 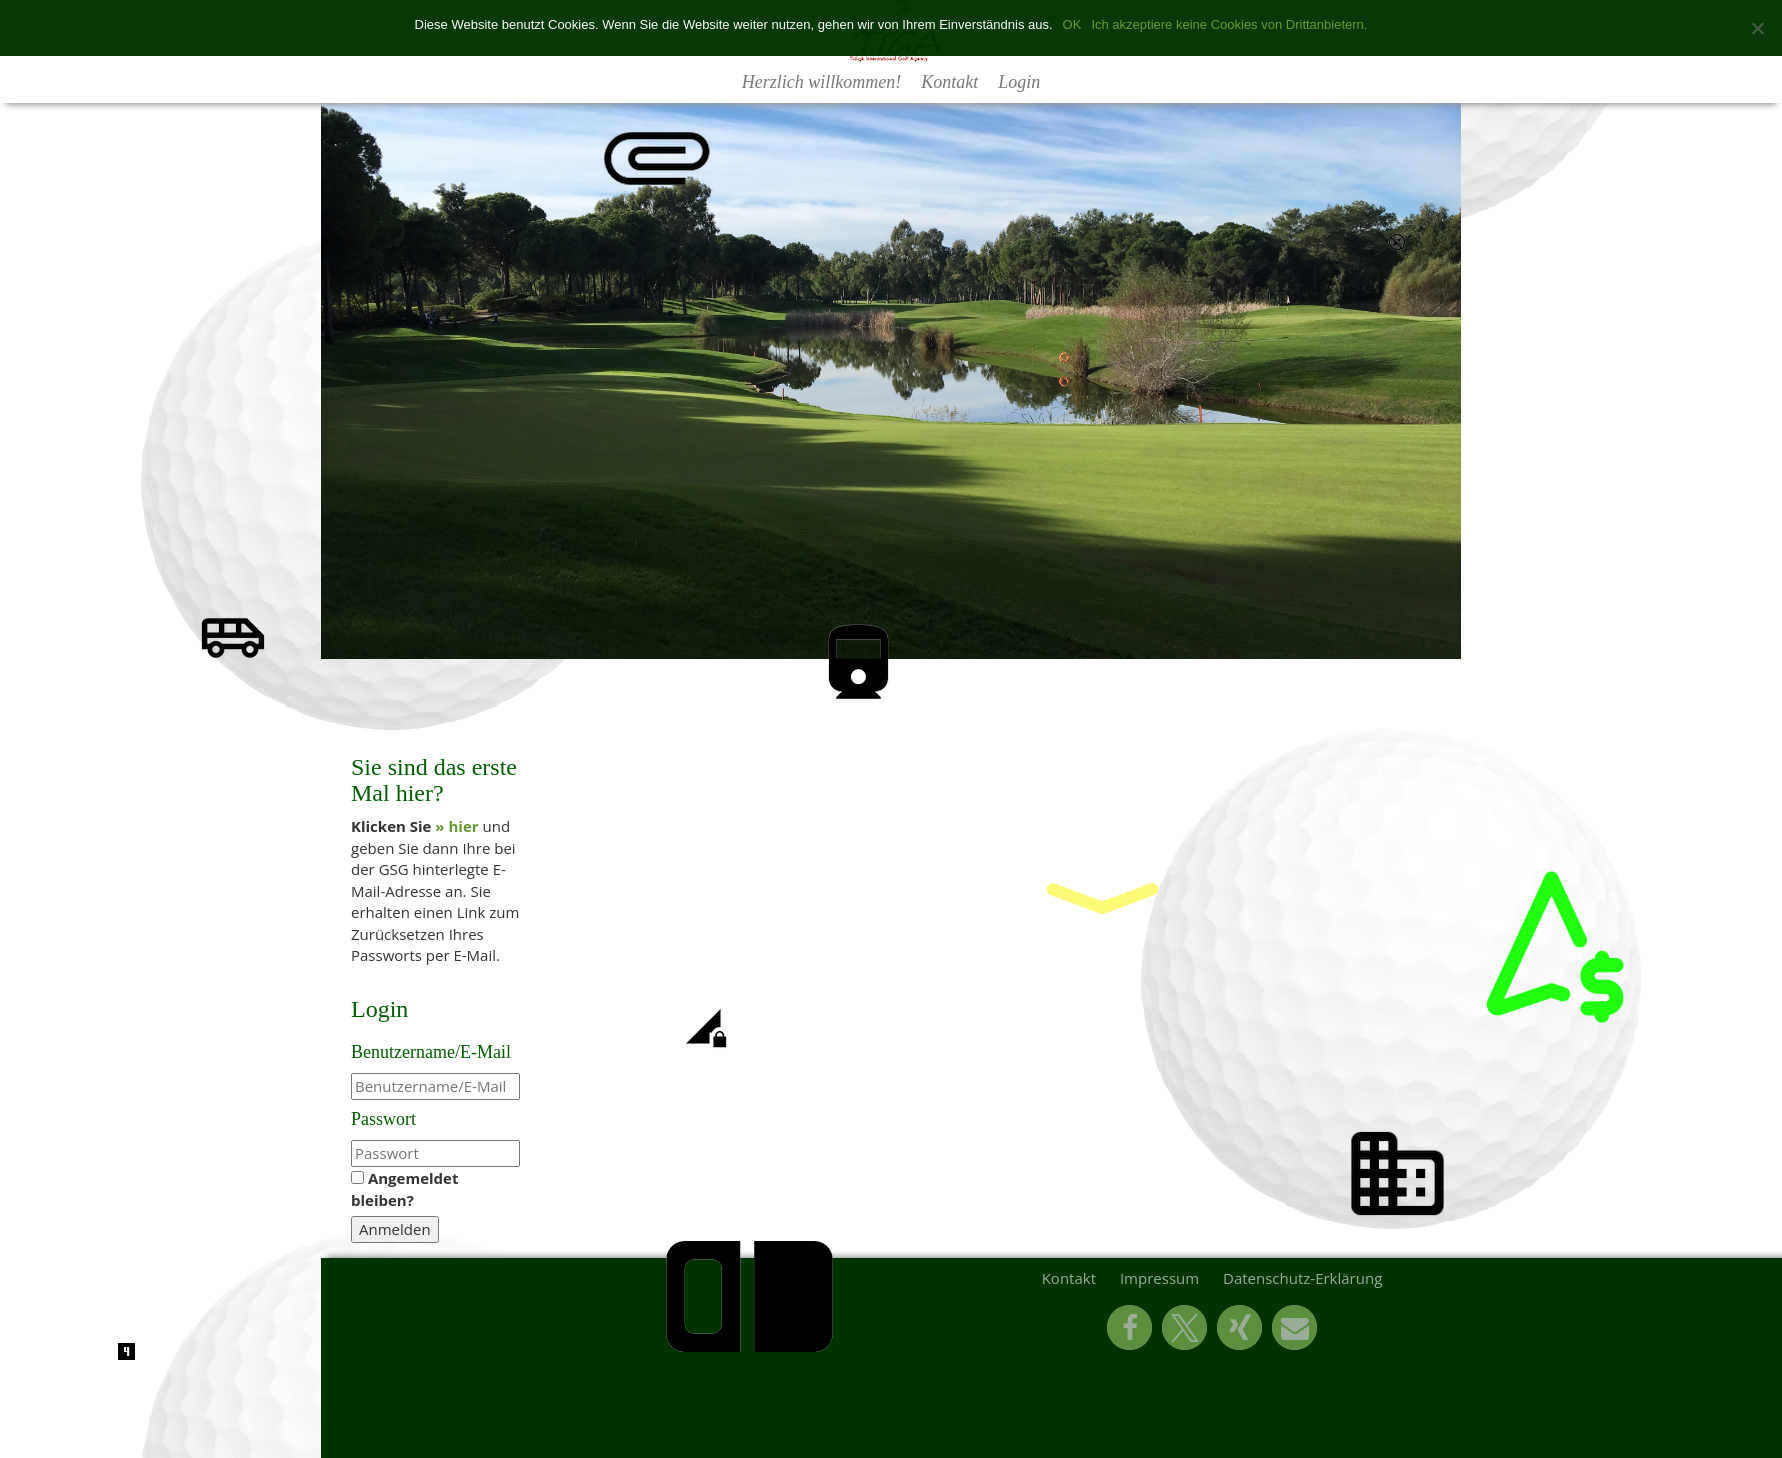 What do you see at coordinates (706, 1029) in the screenshot?
I see `network connection is secured or encrypted` at bounding box center [706, 1029].